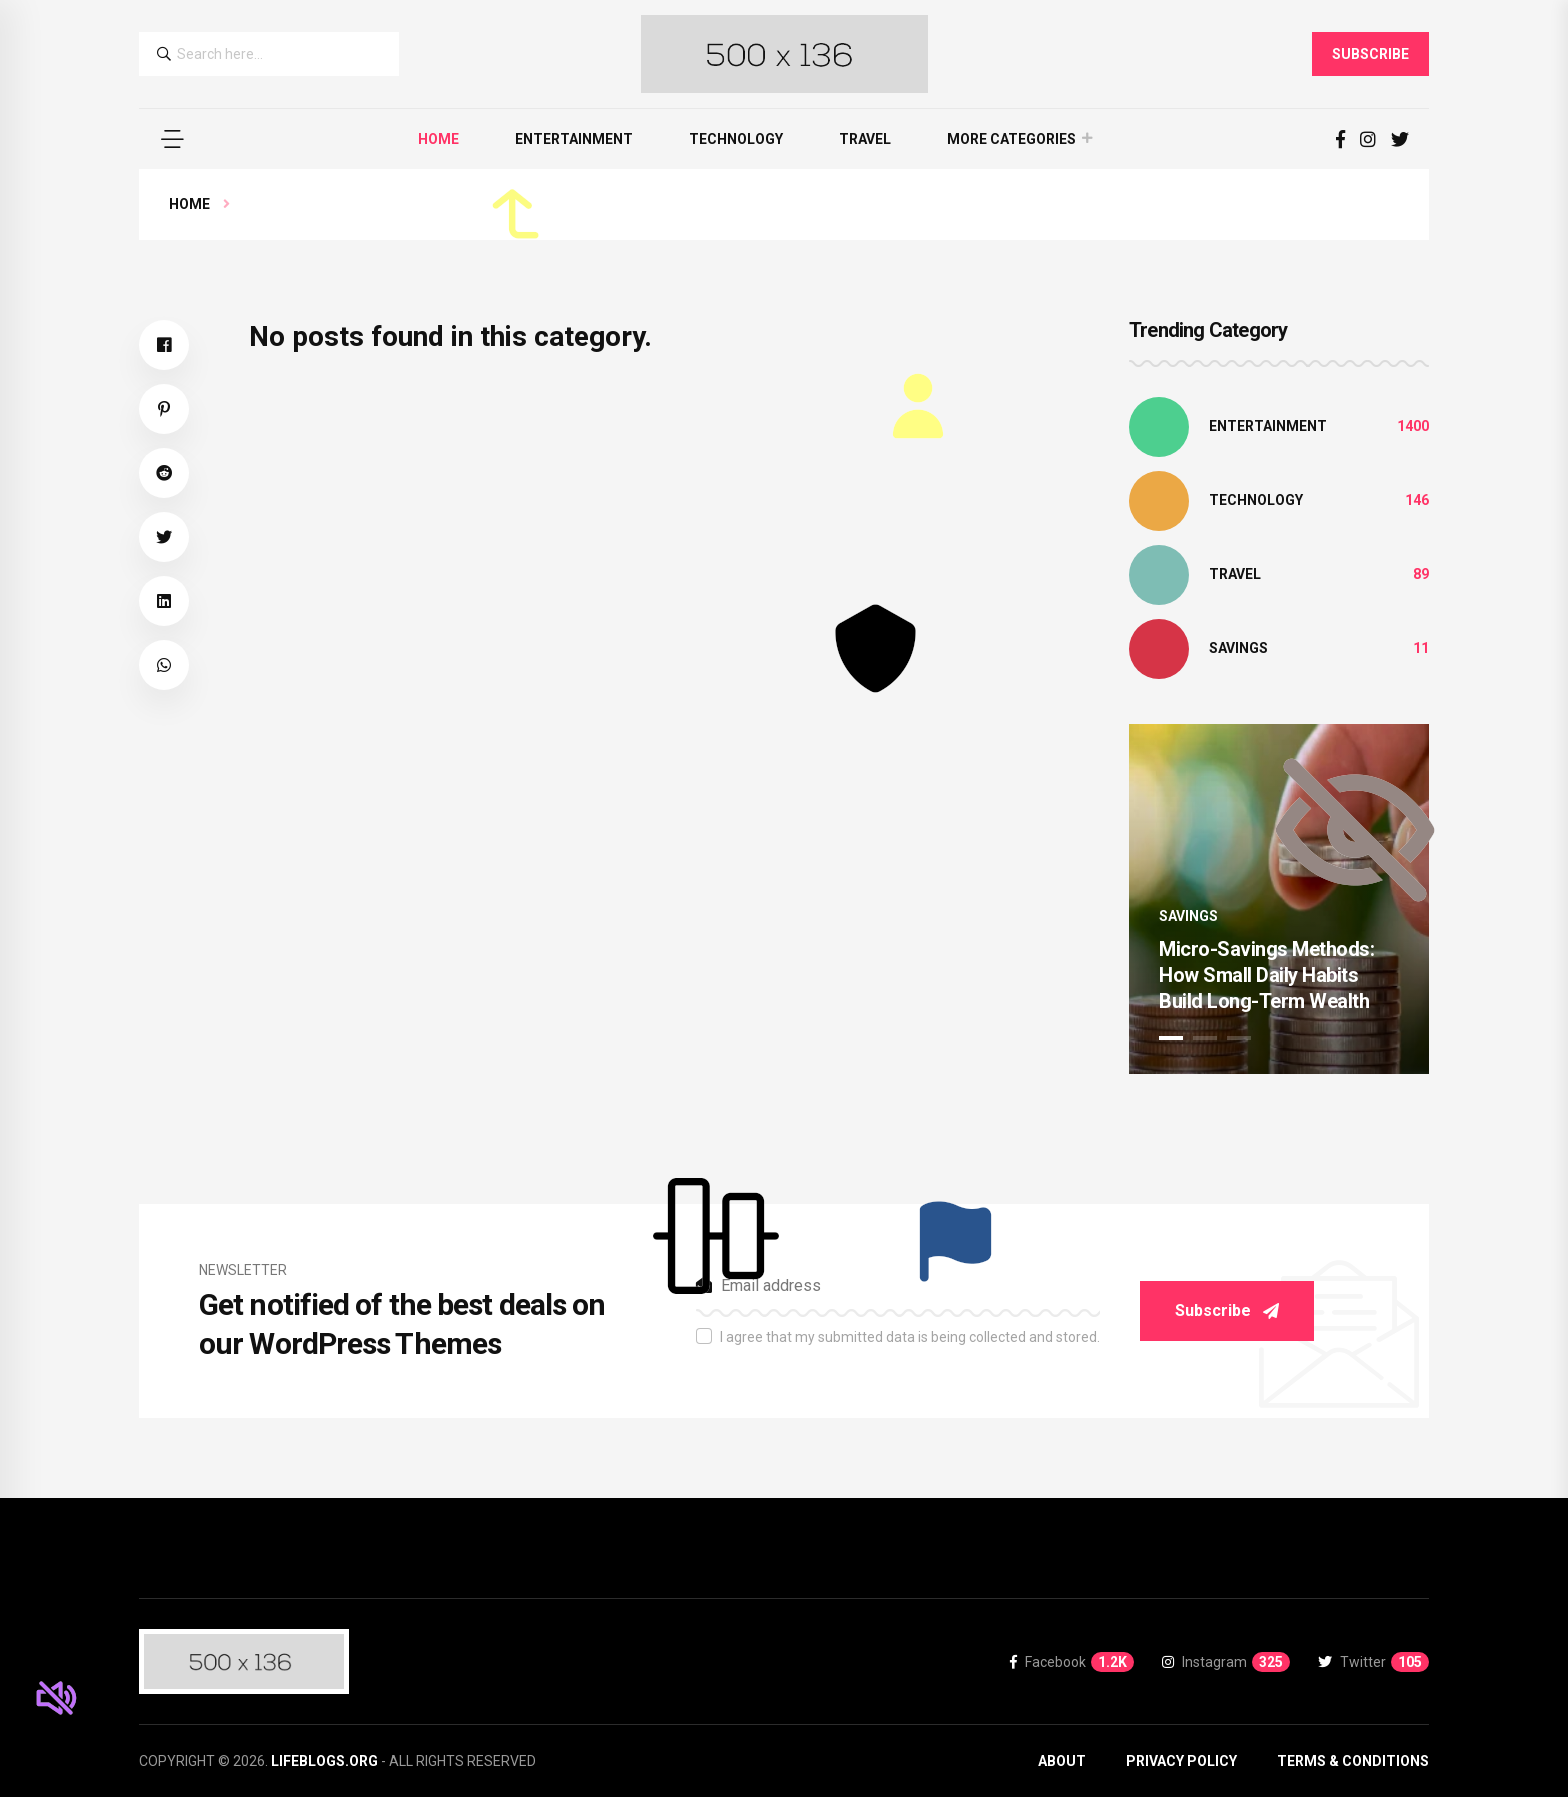  What do you see at coordinates (1355, 830) in the screenshot?
I see `hide password or sensitive content` at bounding box center [1355, 830].